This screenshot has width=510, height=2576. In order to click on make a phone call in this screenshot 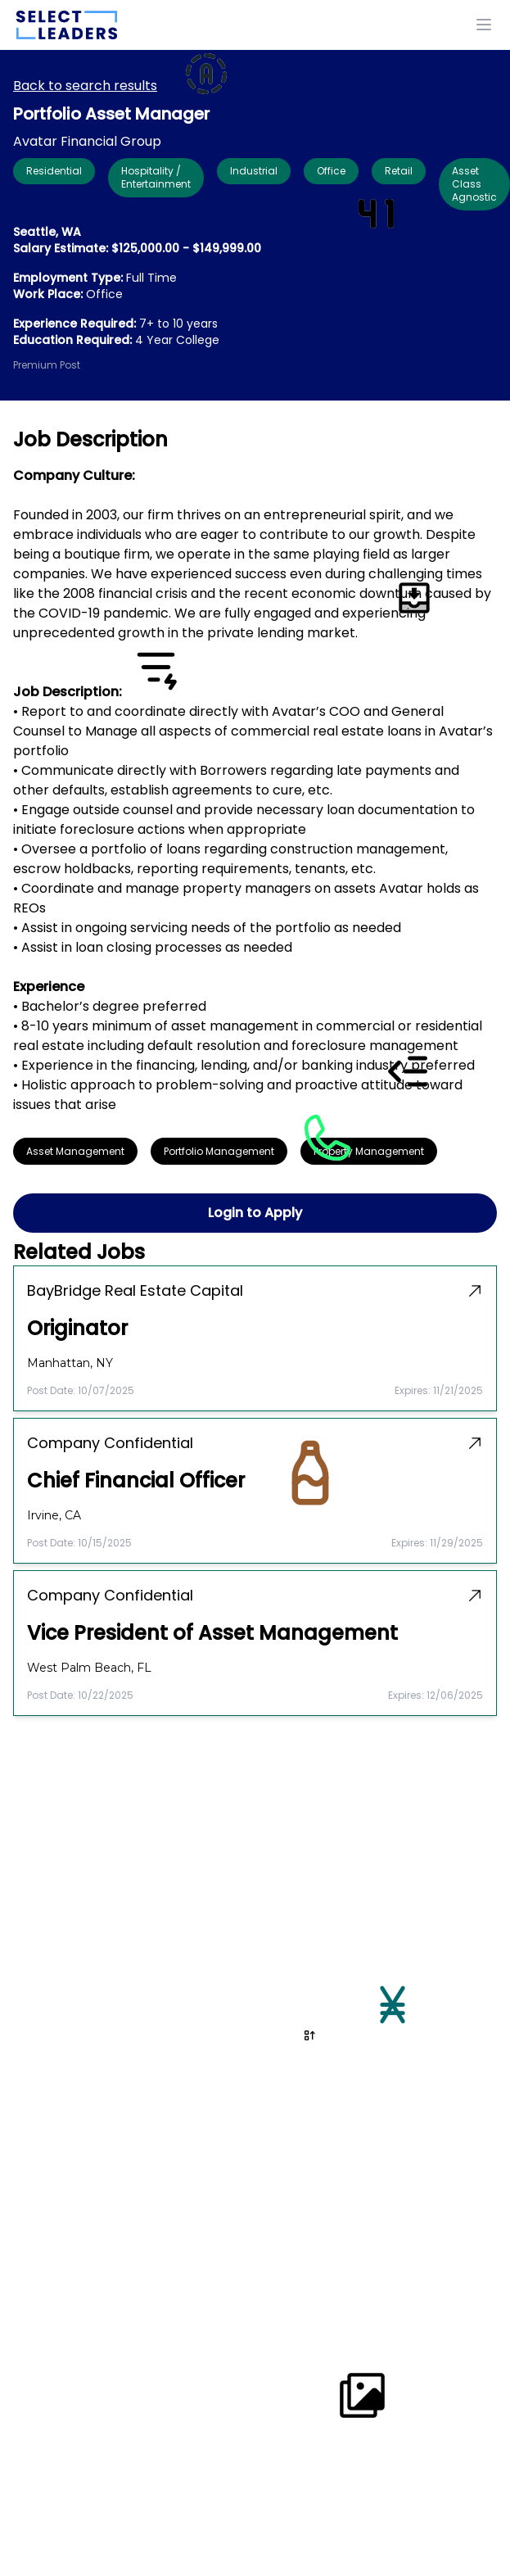, I will do `click(327, 1139)`.